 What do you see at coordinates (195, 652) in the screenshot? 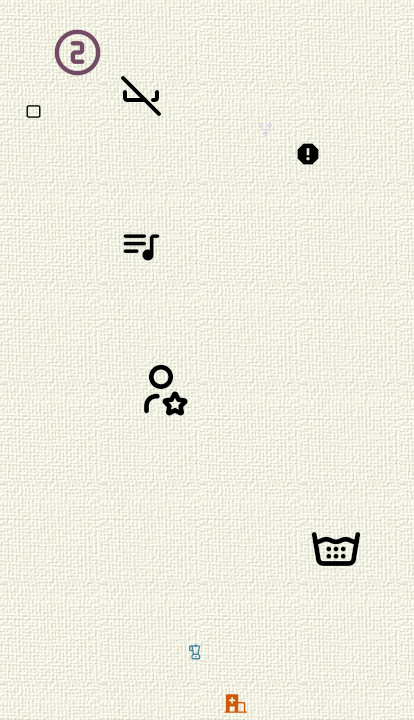
I see `kitchen blender appliance icon` at bounding box center [195, 652].